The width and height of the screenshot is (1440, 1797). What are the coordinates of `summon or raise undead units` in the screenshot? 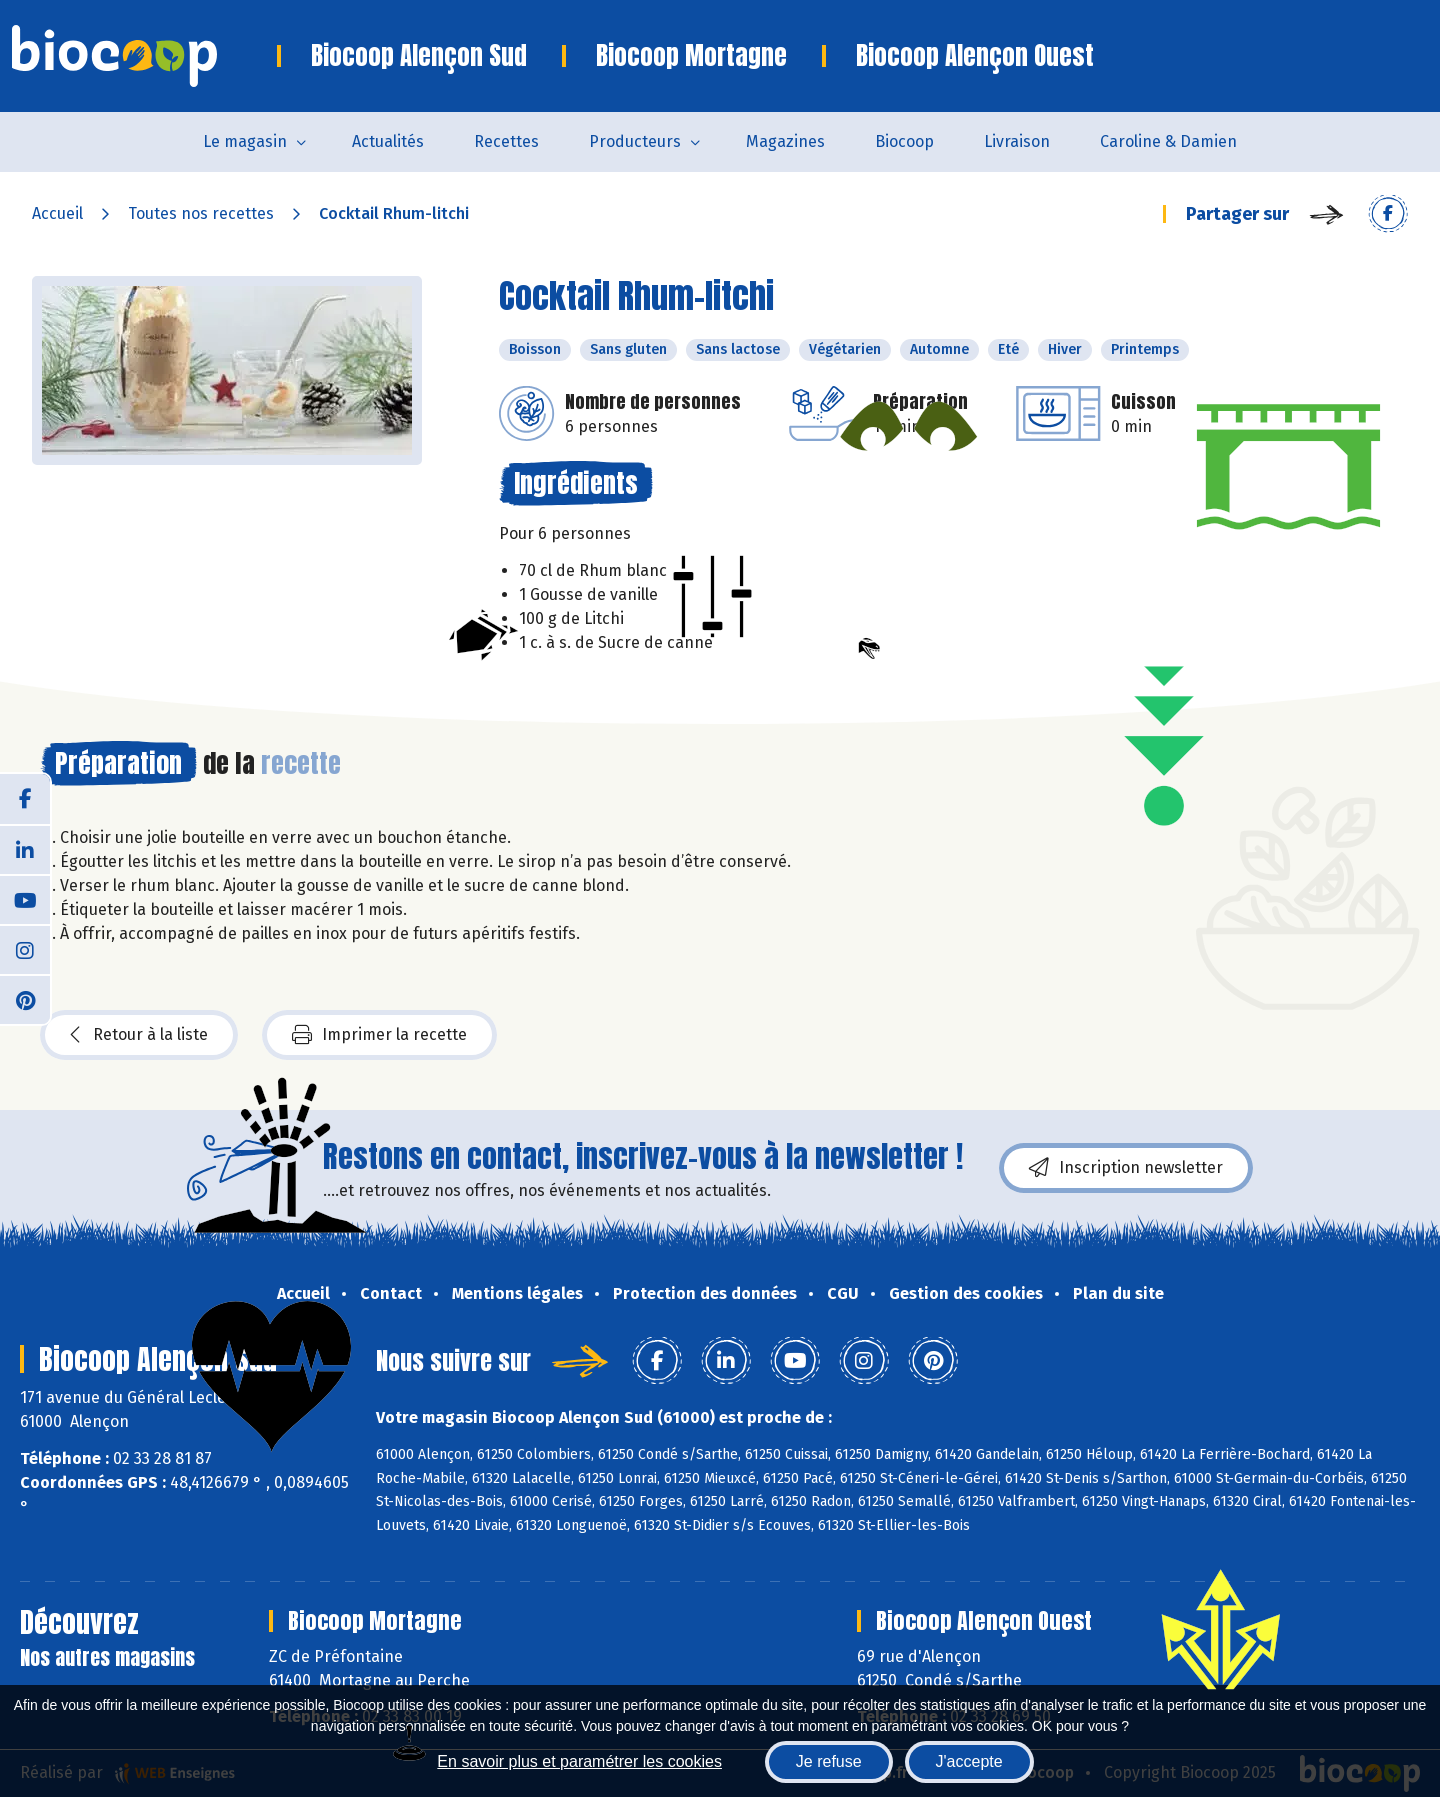 It's located at (281, 1146).